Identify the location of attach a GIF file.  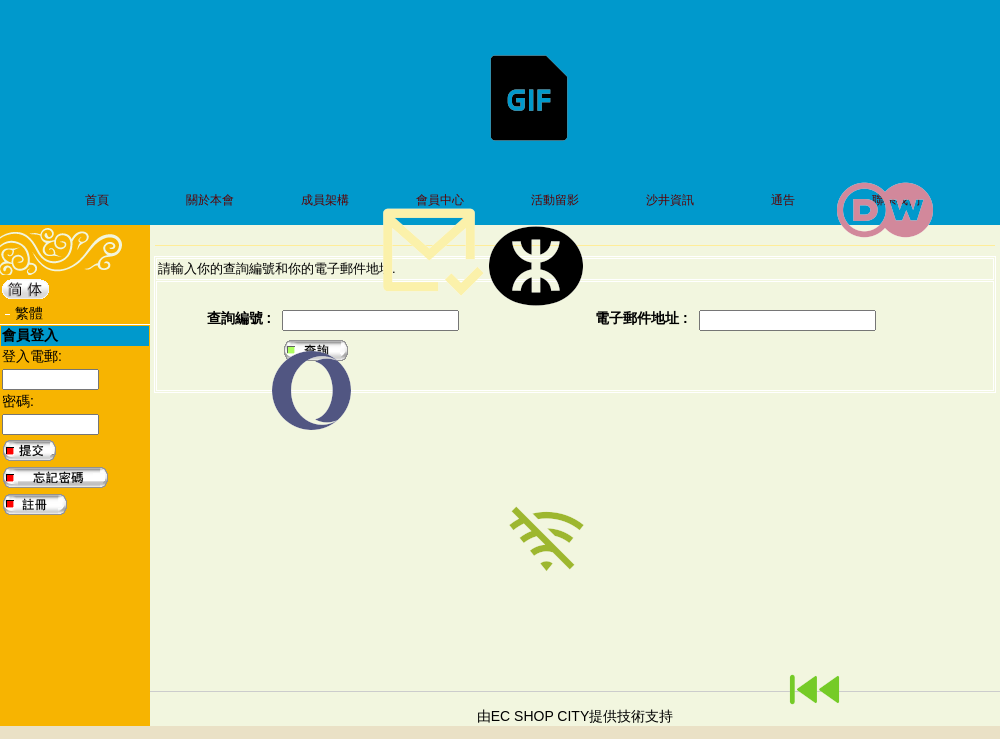
(529, 98).